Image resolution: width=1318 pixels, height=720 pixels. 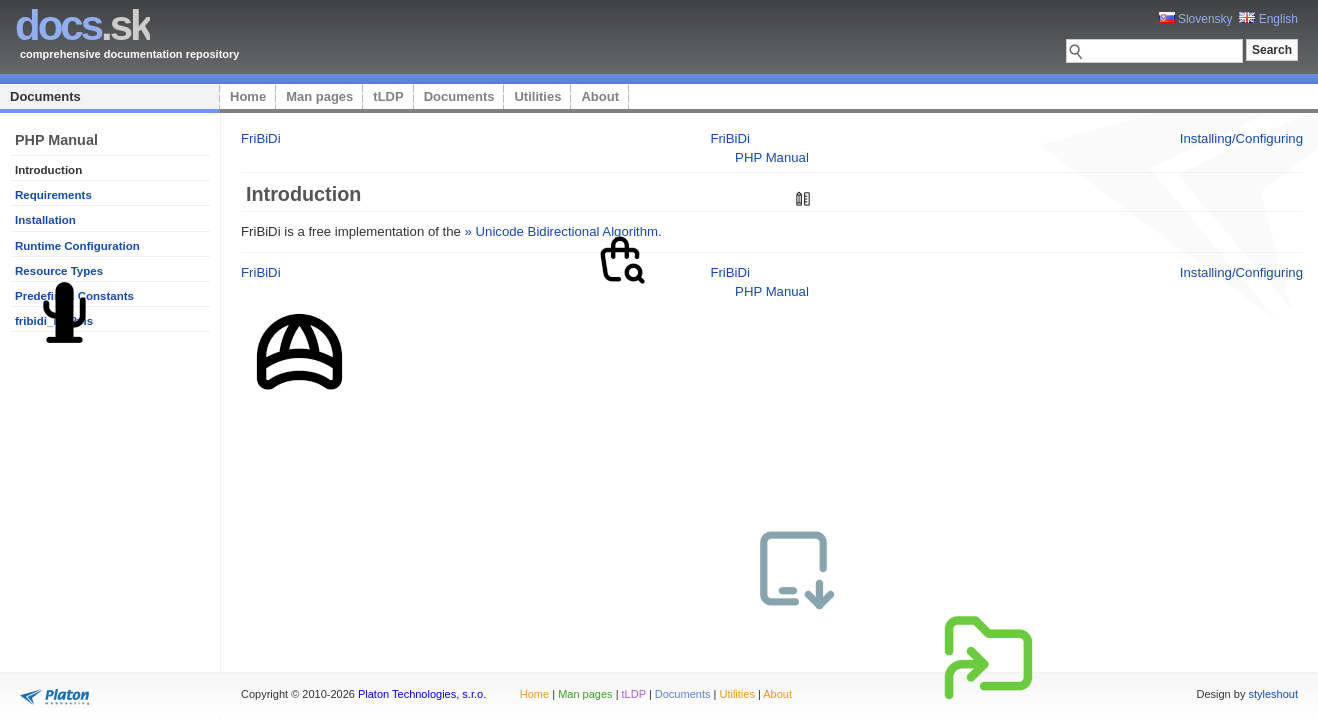 What do you see at coordinates (64, 312) in the screenshot?
I see `indicates desert or arid climate conditions` at bounding box center [64, 312].